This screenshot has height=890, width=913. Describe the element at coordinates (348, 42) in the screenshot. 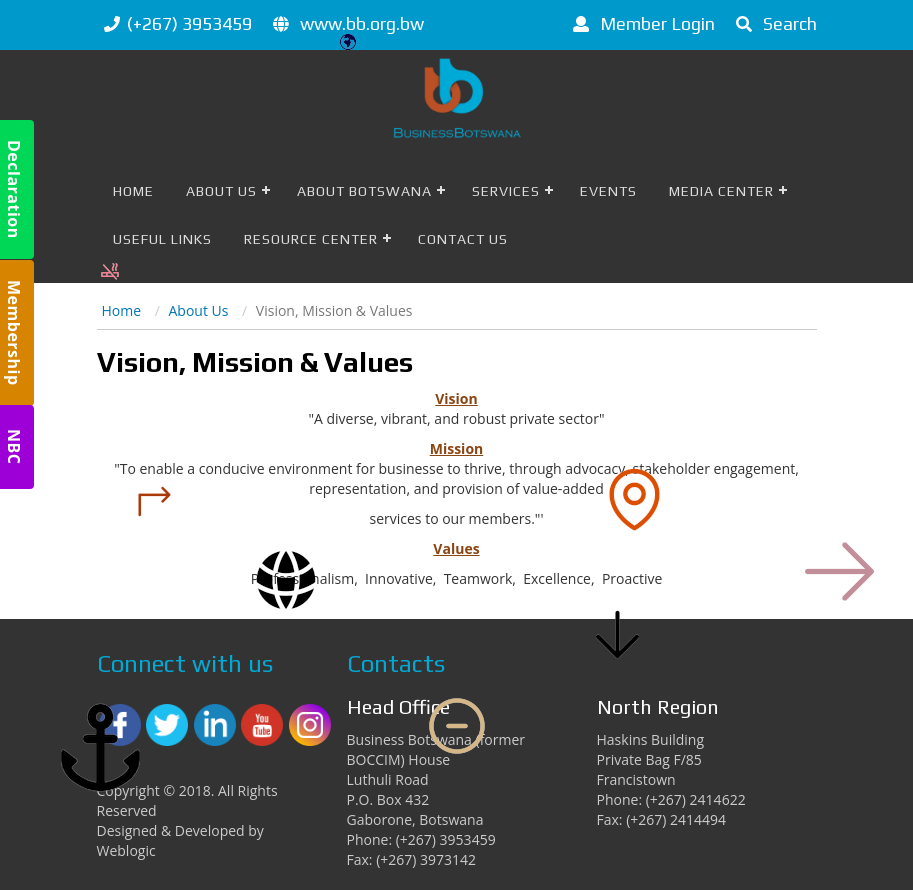

I see `switch to international or global settings` at that location.